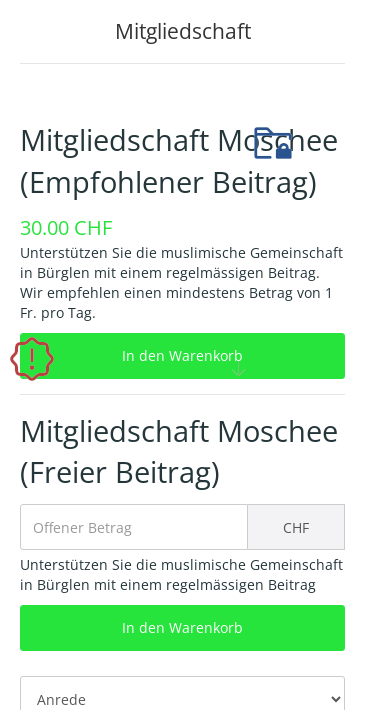 This screenshot has width=375, height=720. What do you see at coordinates (32, 359) in the screenshot?
I see `indicates a warning or alert requiring attention` at bounding box center [32, 359].